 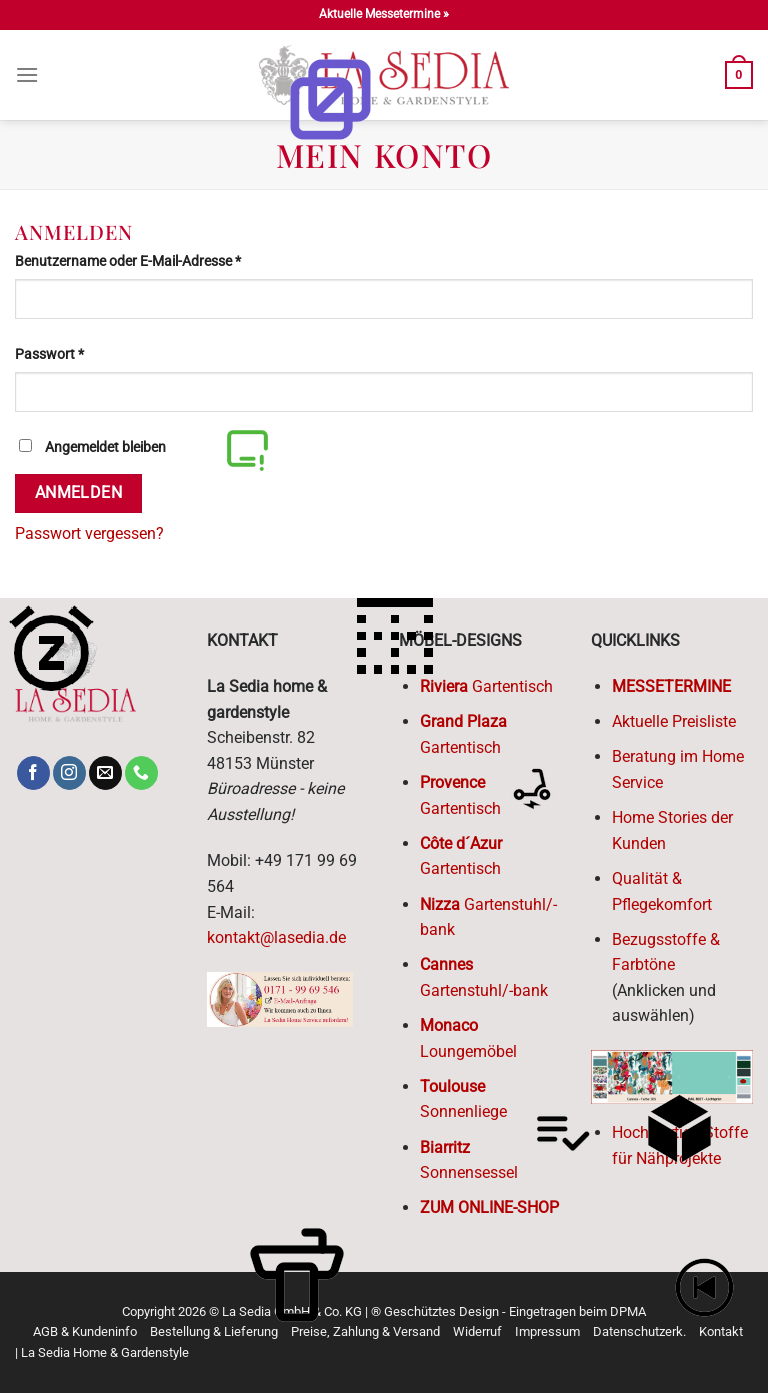 What do you see at coordinates (562, 1131) in the screenshot?
I see `item successfully added to playlist` at bounding box center [562, 1131].